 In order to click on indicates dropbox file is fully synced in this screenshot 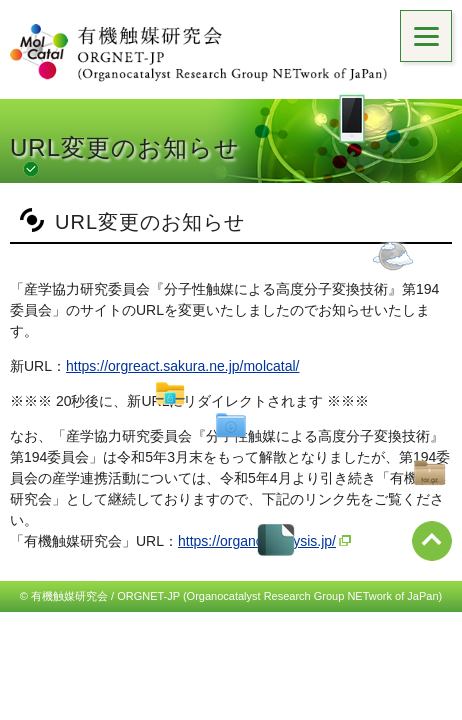, I will do `click(31, 169)`.